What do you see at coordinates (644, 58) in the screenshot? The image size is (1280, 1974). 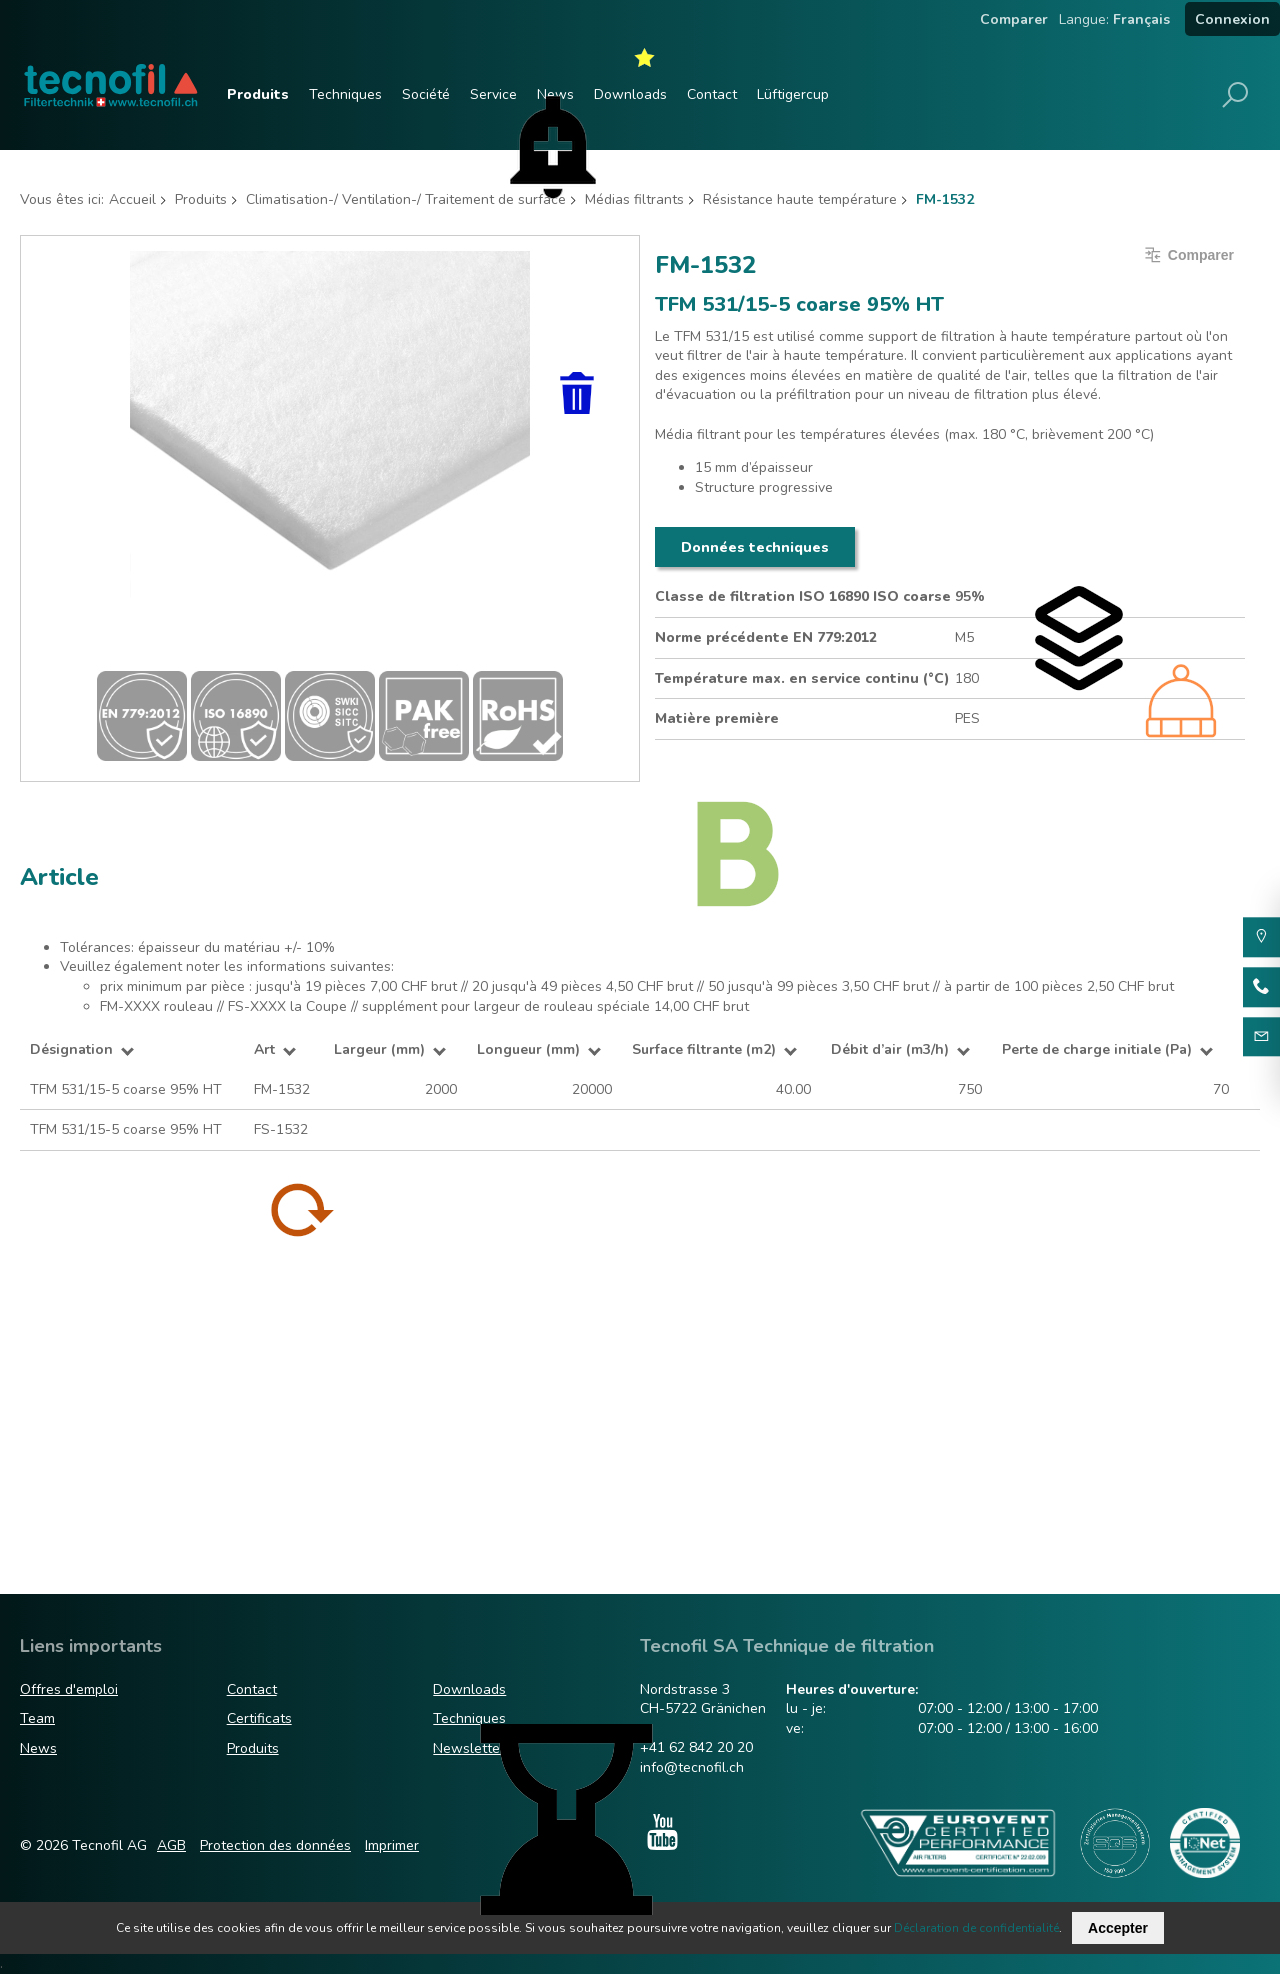 I see `add item to favorites` at bounding box center [644, 58].